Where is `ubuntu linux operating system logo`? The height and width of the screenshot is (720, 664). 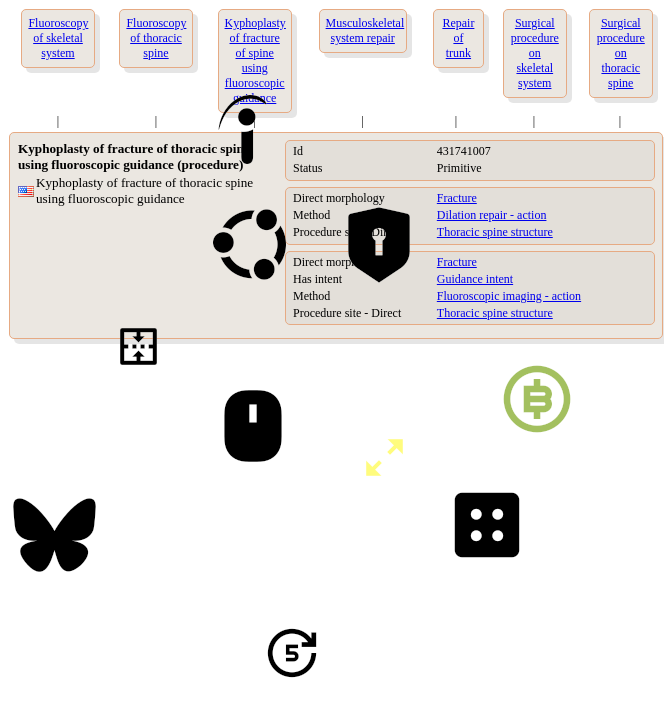 ubuntu linux operating system logo is located at coordinates (249, 244).